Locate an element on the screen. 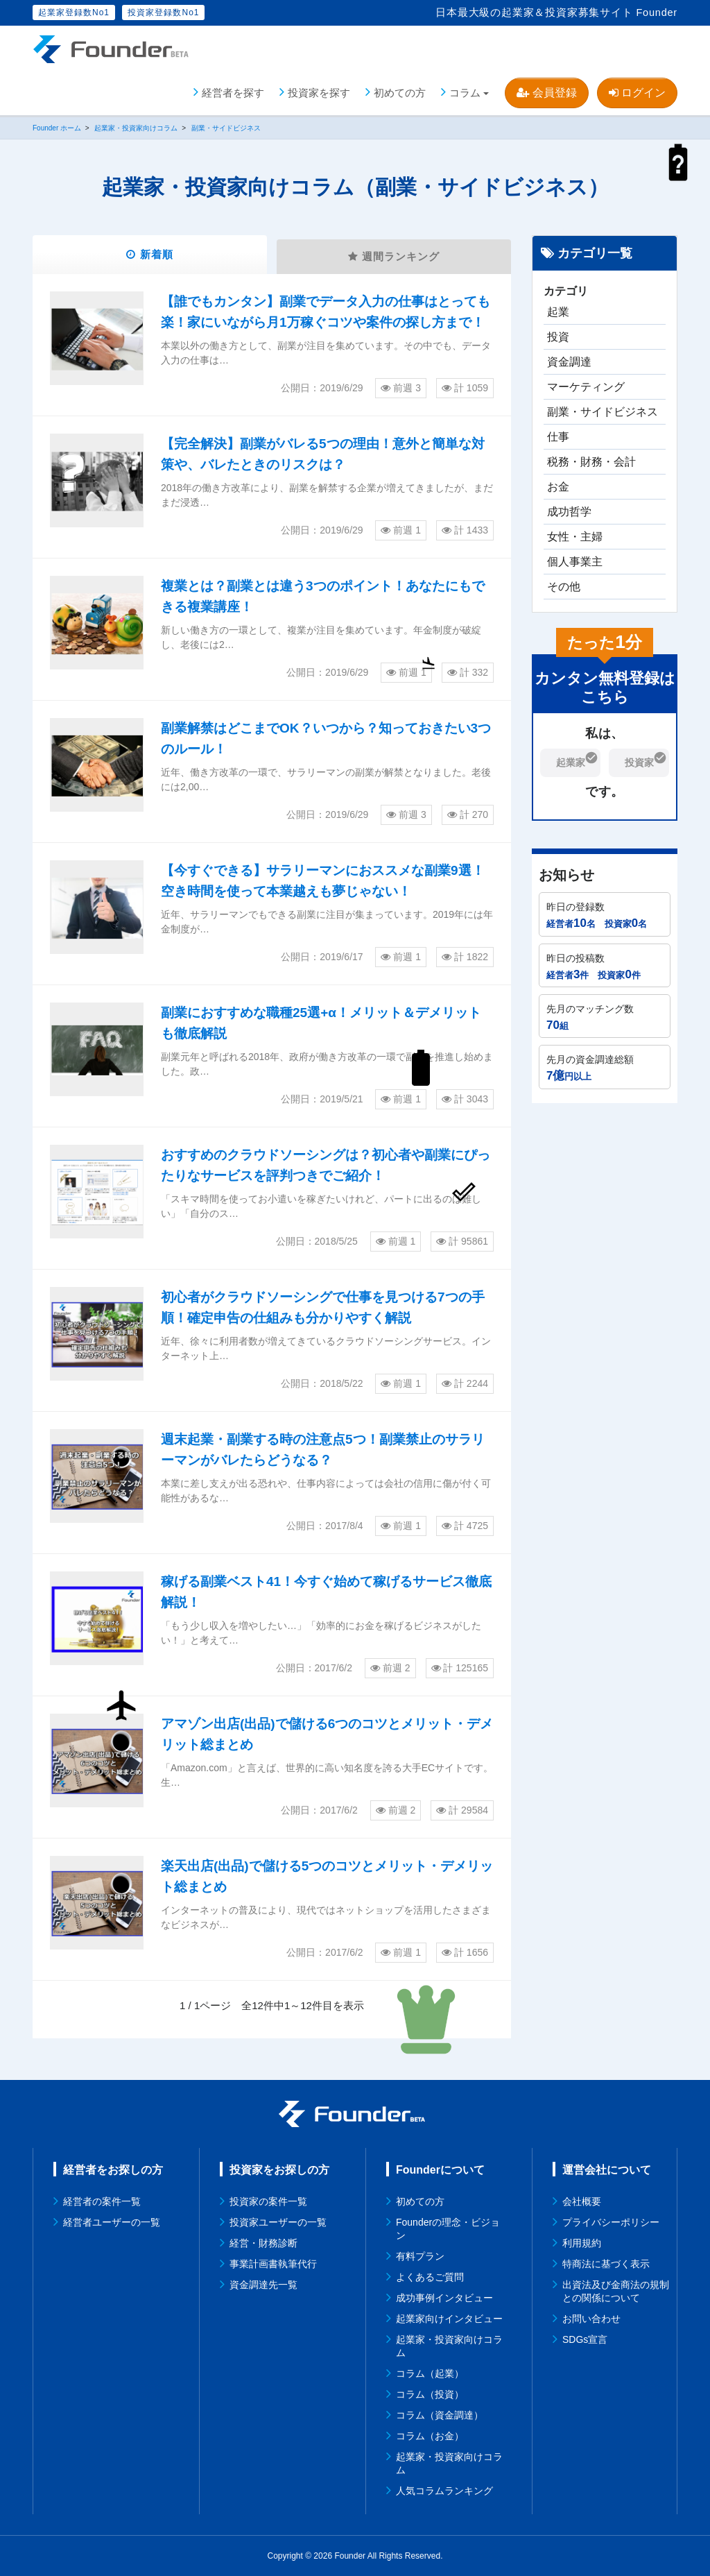 Image resolution: width=710 pixels, height=2576 pixels. indicates battery status is unknown or cannot be detected is located at coordinates (678, 162).